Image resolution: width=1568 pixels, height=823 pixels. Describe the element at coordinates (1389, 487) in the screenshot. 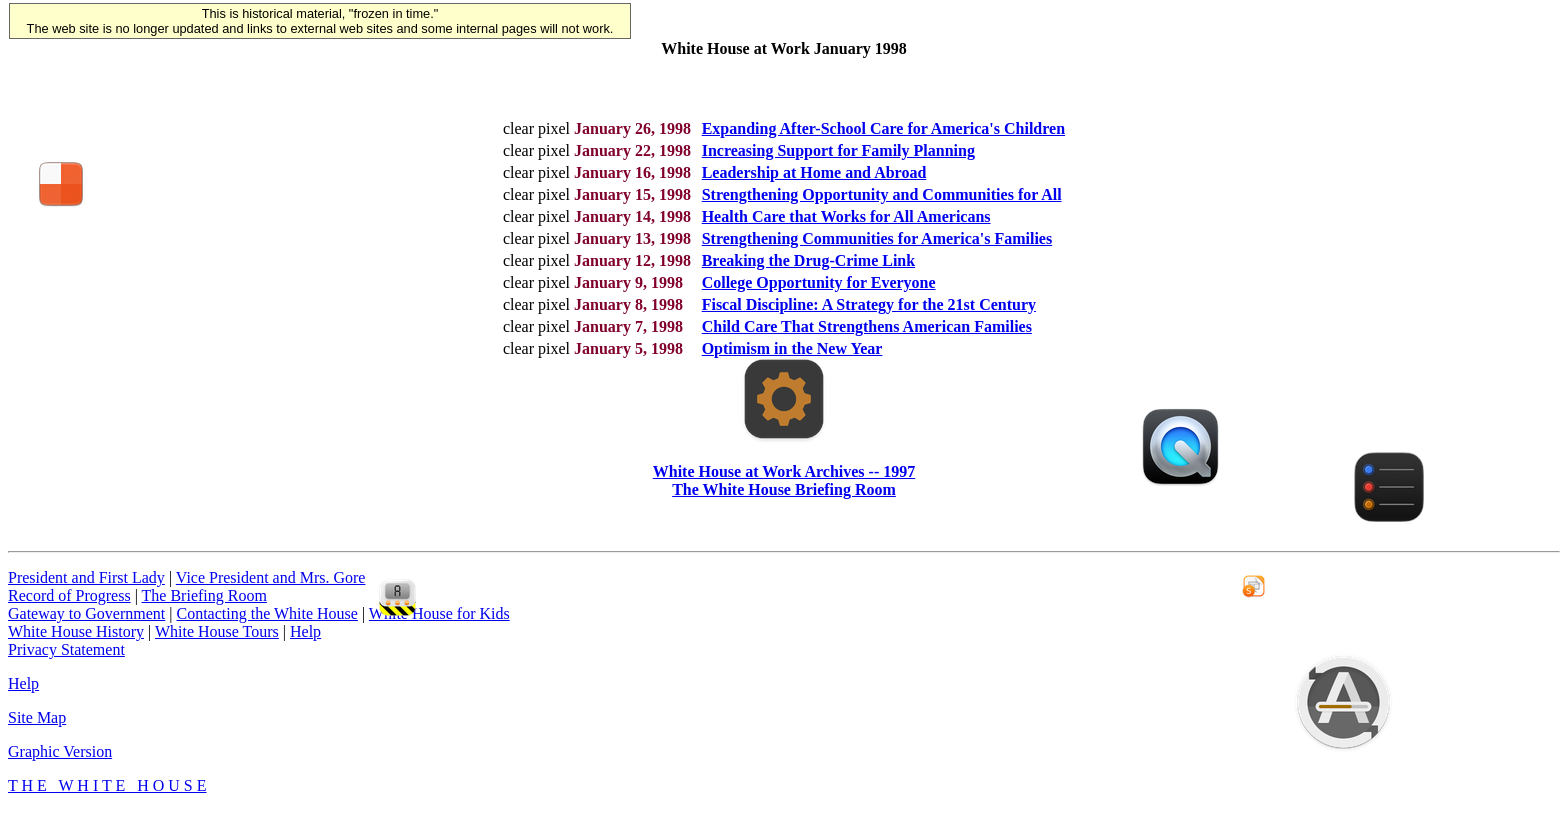

I see `open the reminders app` at that location.